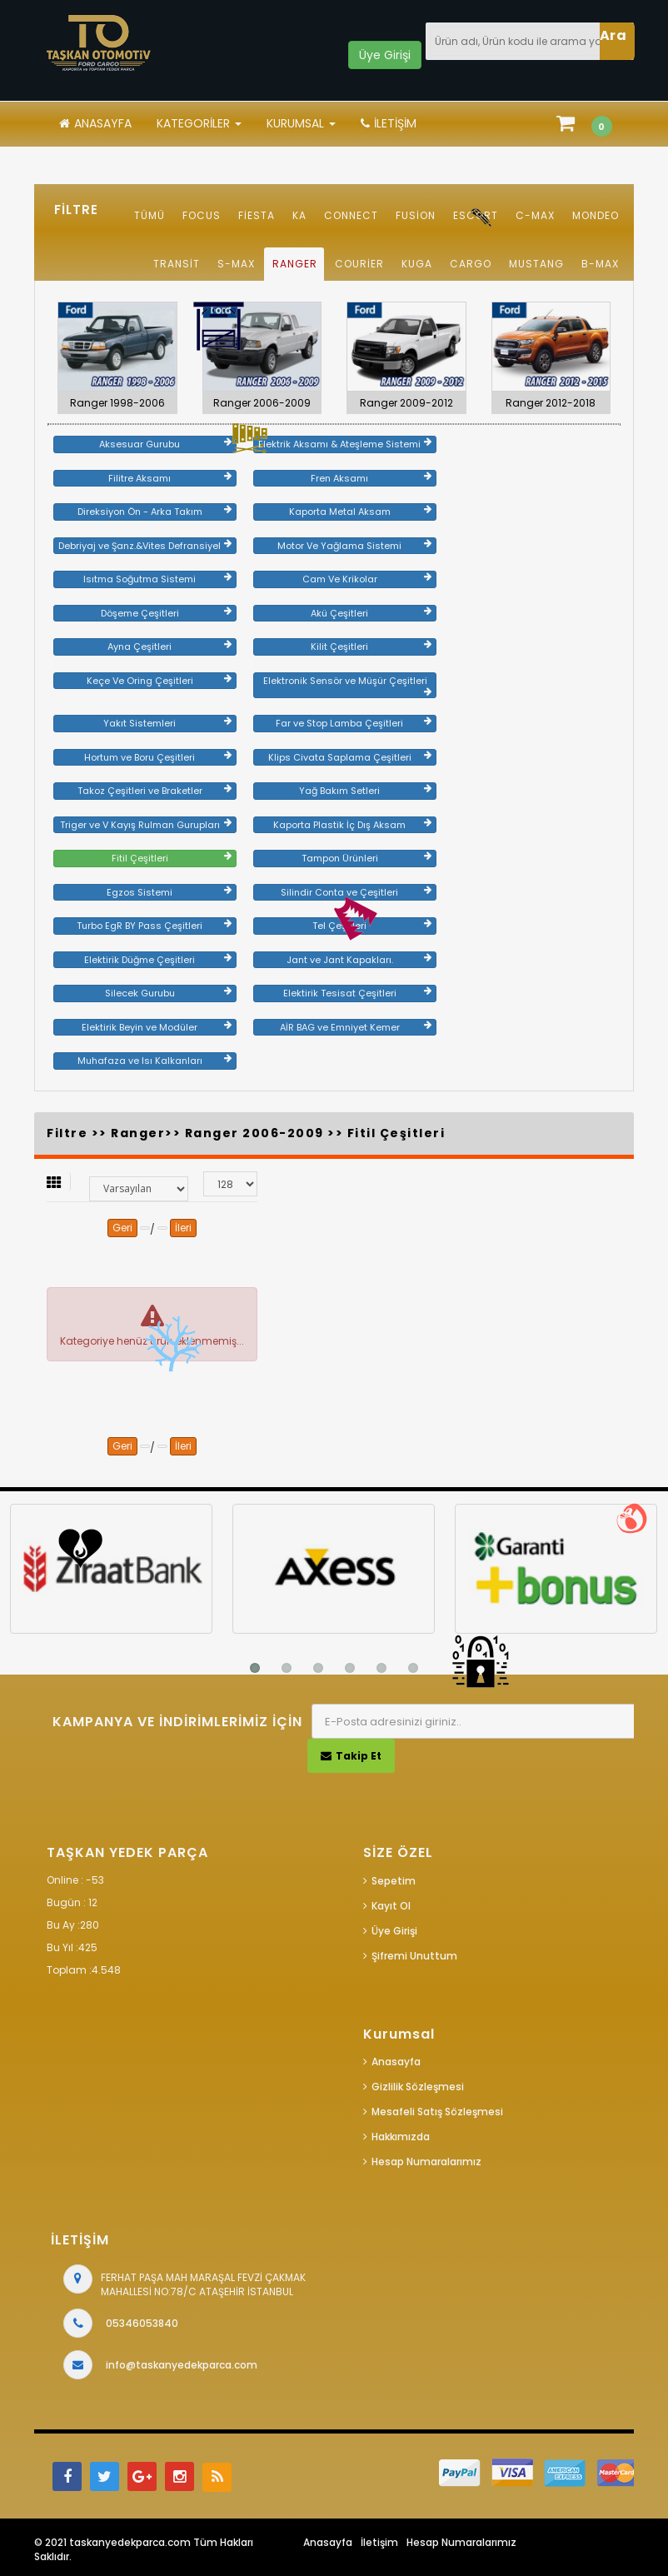  I want to click on donate blood or health resource, so click(80, 1547).